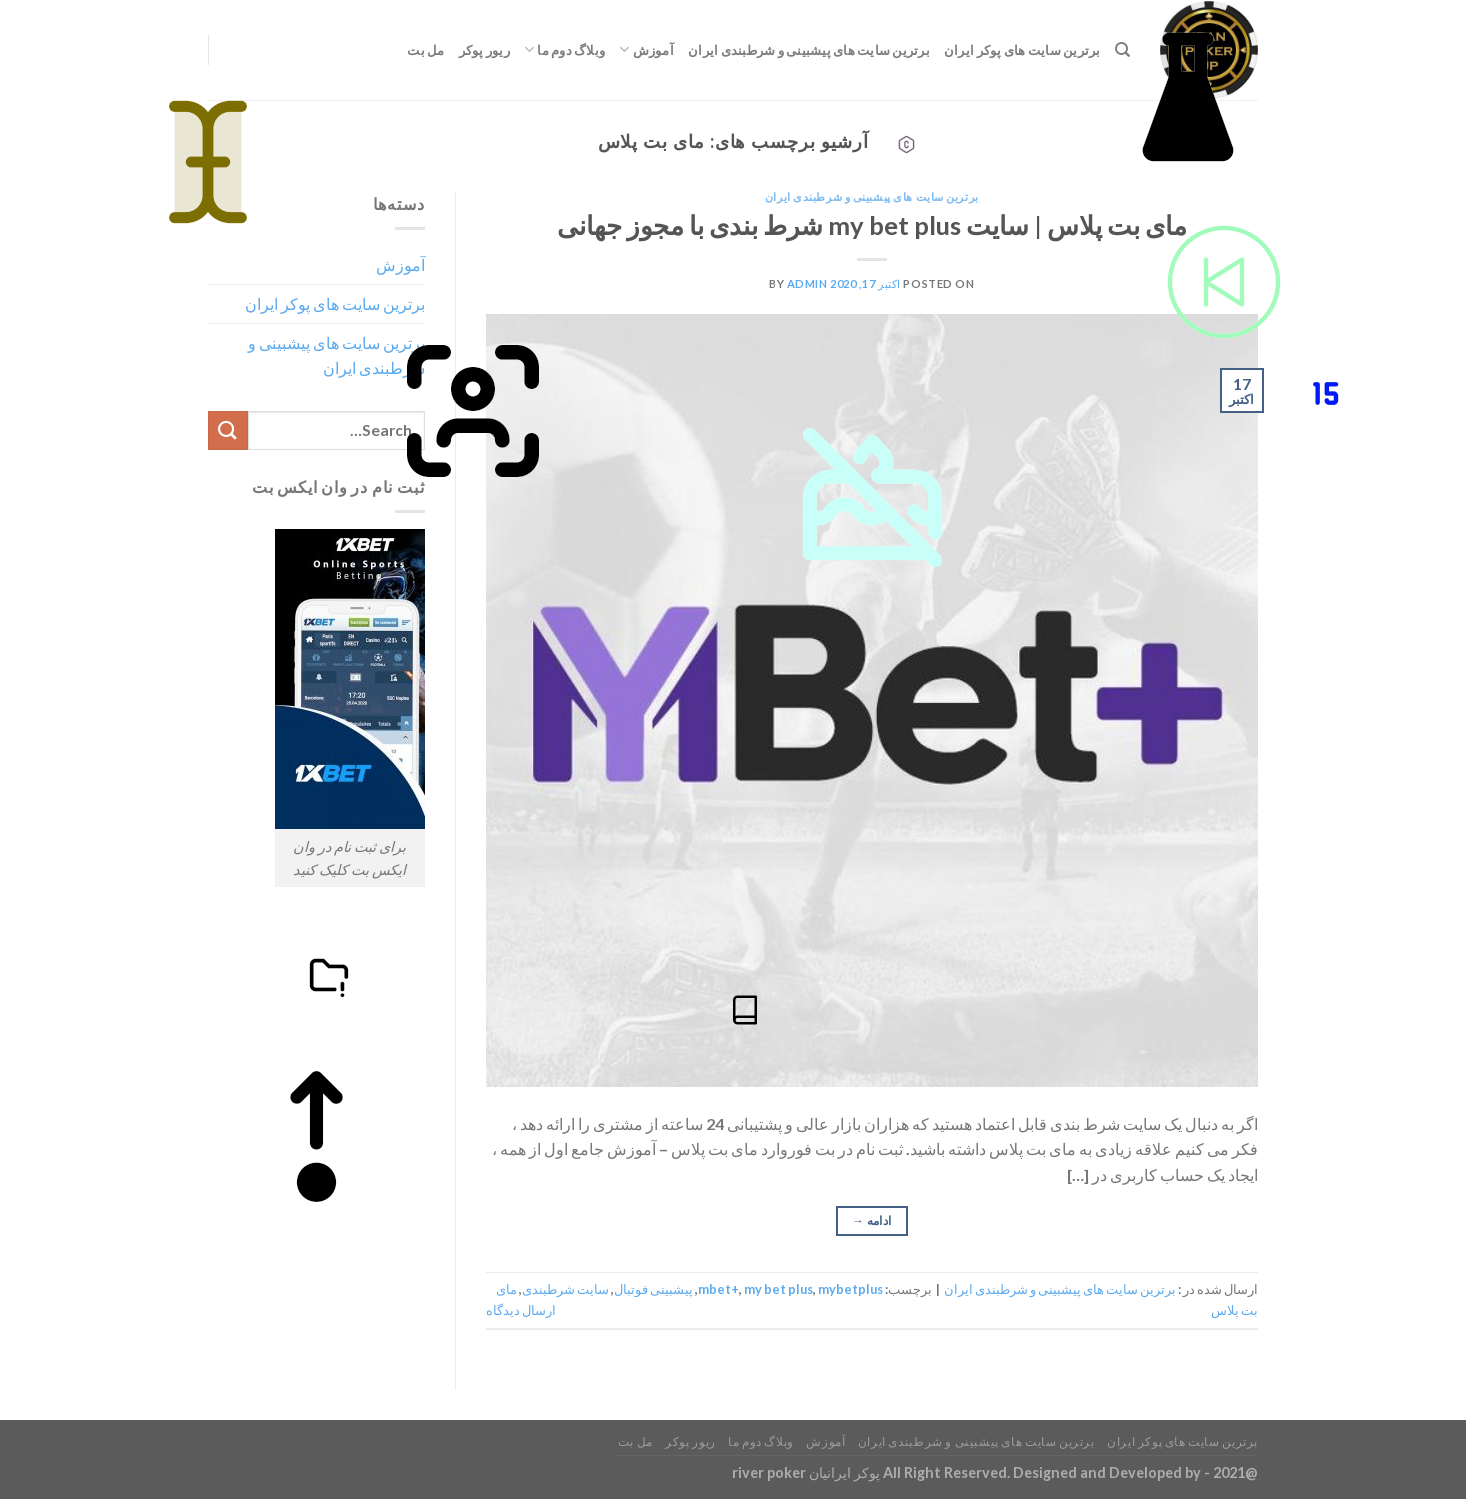 The width and height of the screenshot is (1466, 1499). What do you see at coordinates (208, 162) in the screenshot?
I see `text input cursor indicating editable field` at bounding box center [208, 162].